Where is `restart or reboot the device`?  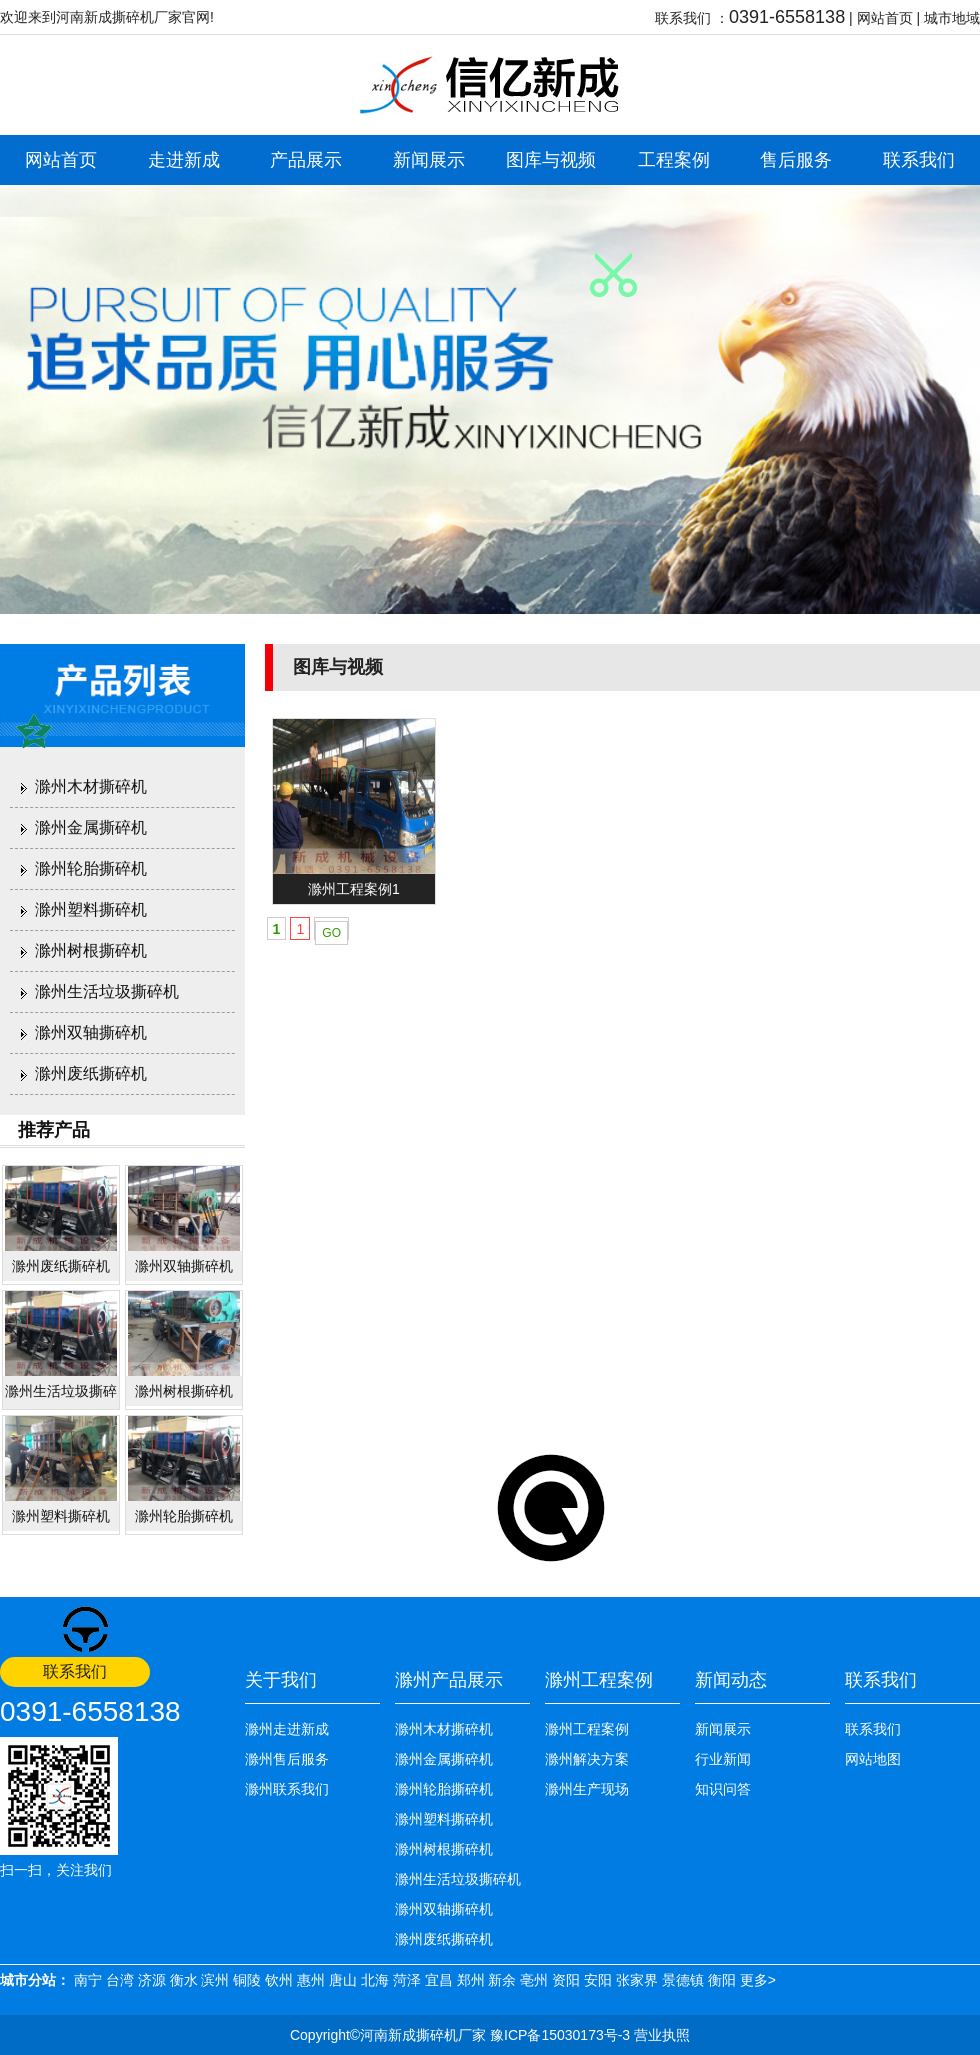
restart or reboot the device is located at coordinates (551, 1508).